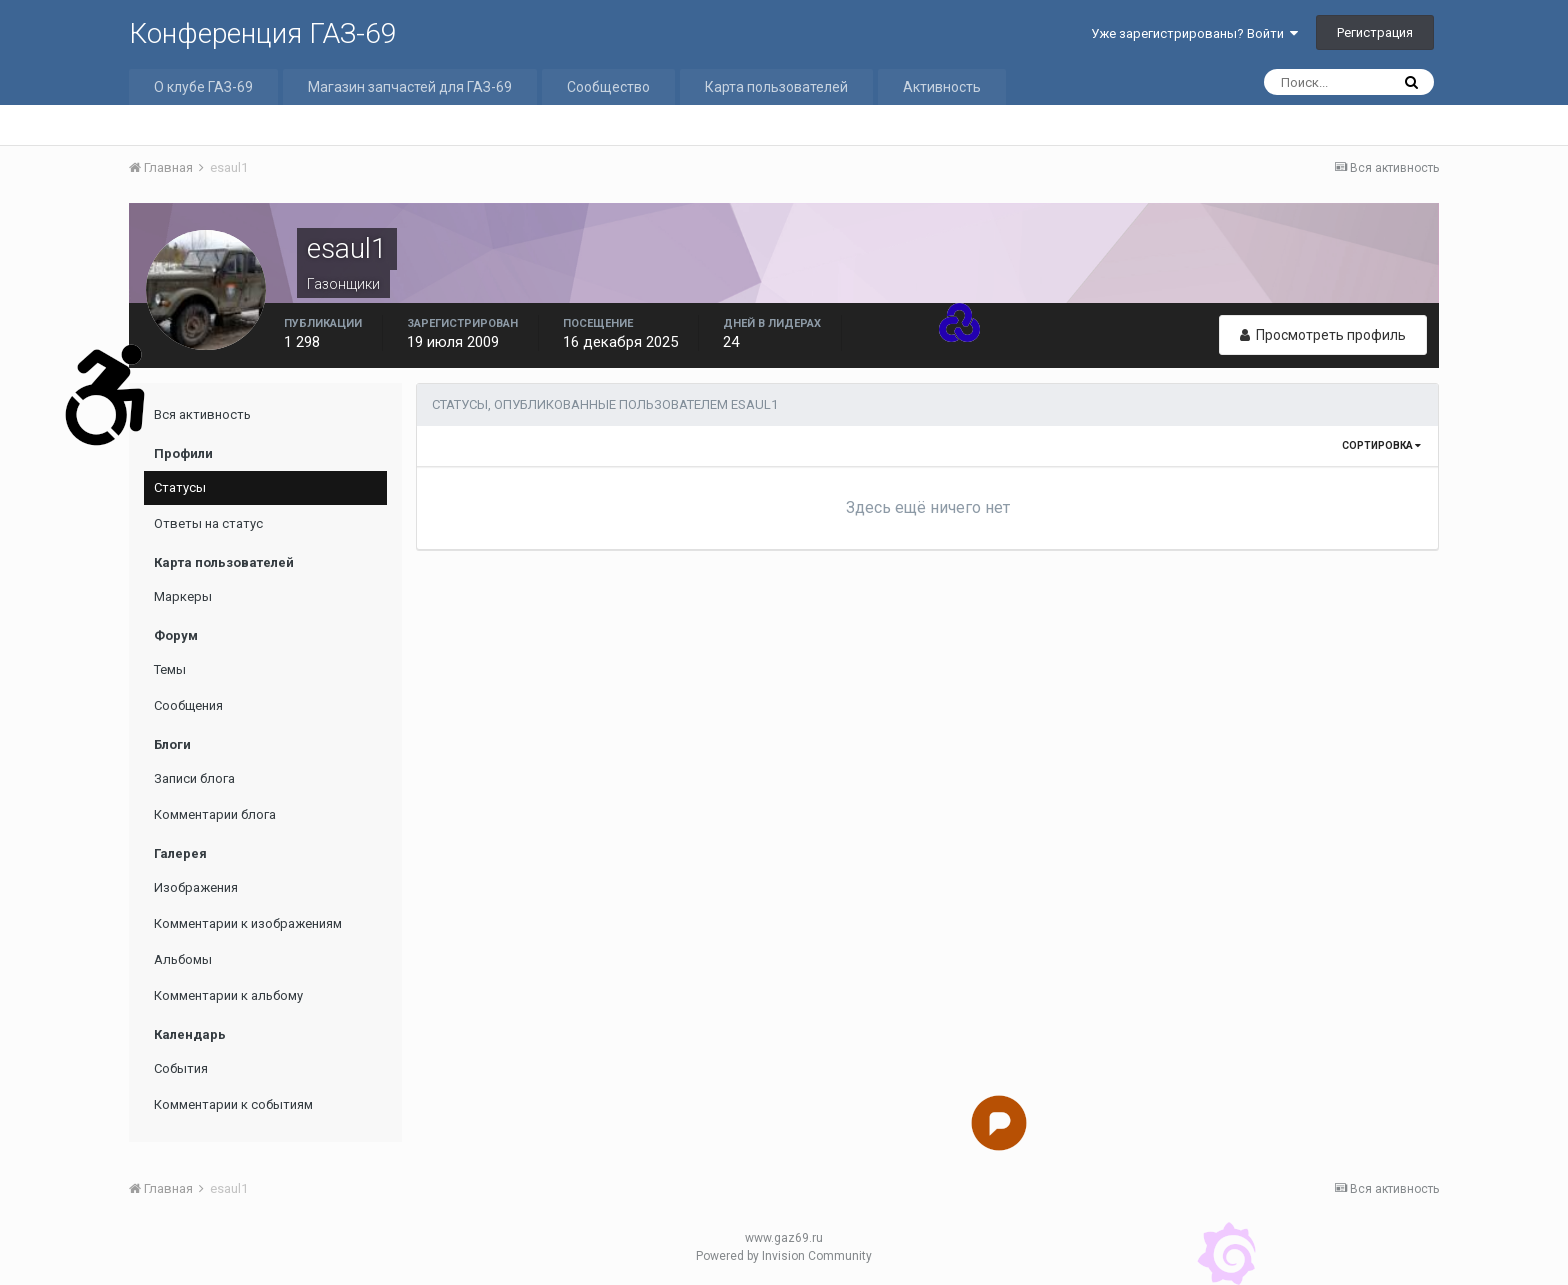 This screenshot has width=1568, height=1285. I want to click on open grafana dashboard, so click(1226, 1253).